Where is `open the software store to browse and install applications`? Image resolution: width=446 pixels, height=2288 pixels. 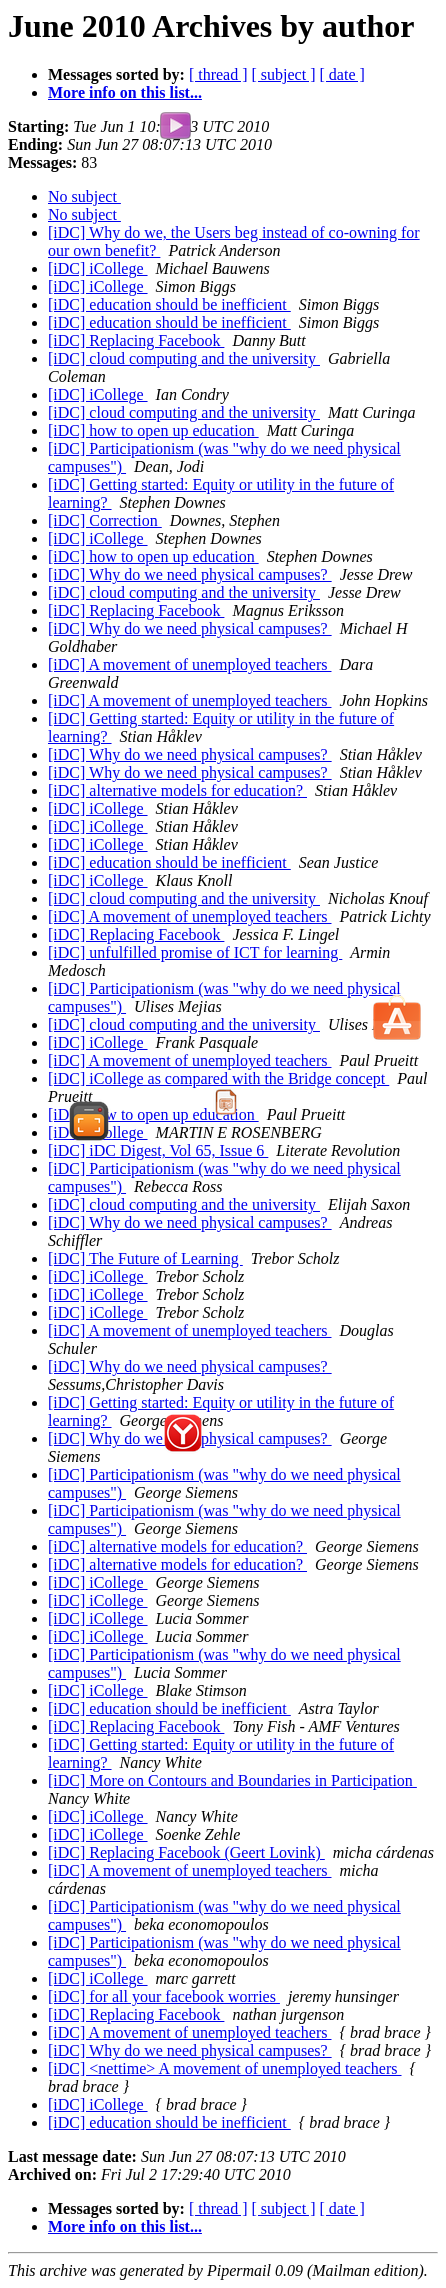
open the software store to browse and install applications is located at coordinates (397, 1021).